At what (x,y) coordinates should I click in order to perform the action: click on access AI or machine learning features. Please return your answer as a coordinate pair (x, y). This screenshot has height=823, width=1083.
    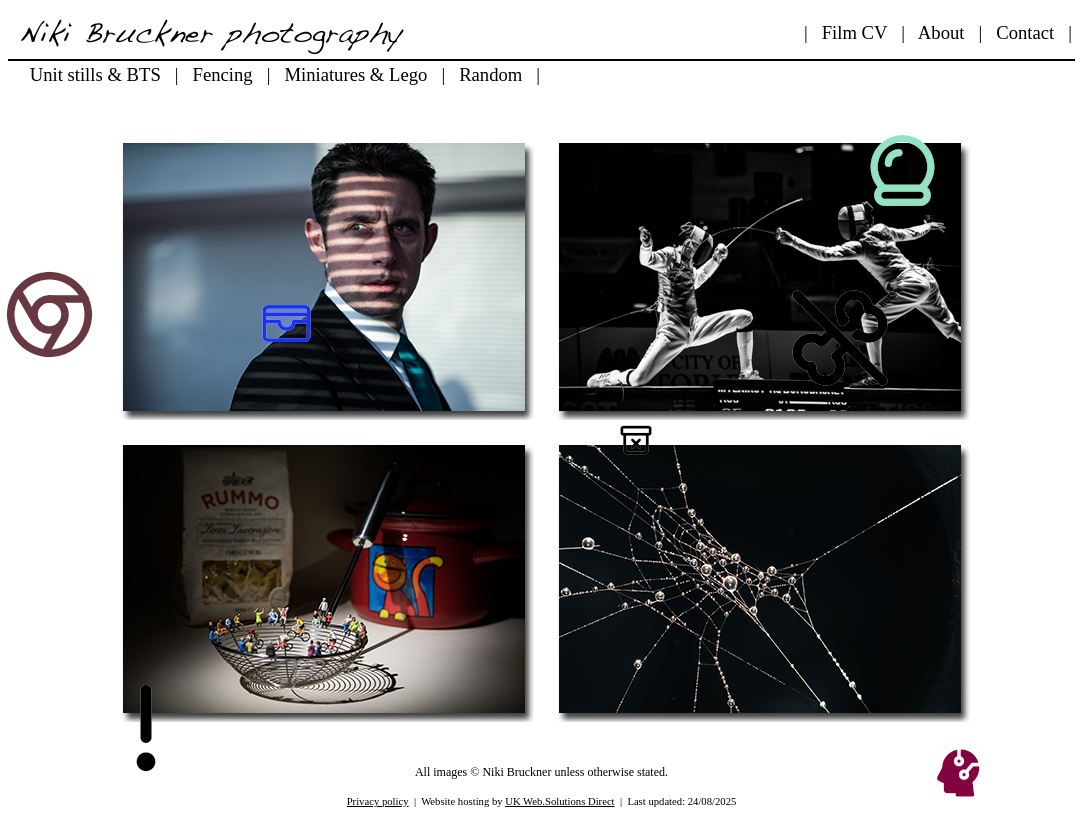
    Looking at the image, I should click on (959, 773).